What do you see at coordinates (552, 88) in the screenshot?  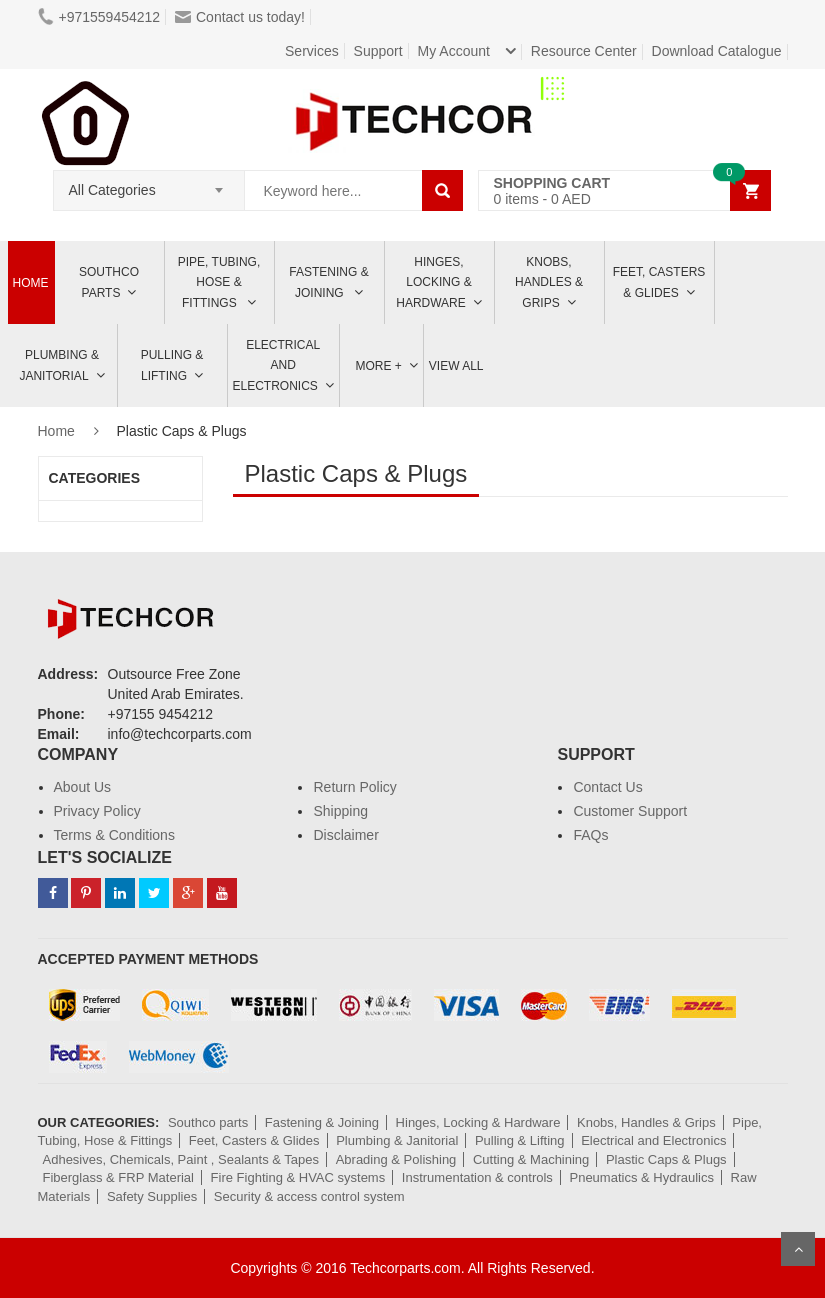 I see `apply left border to selected cells` at bounding box center [552, 88].